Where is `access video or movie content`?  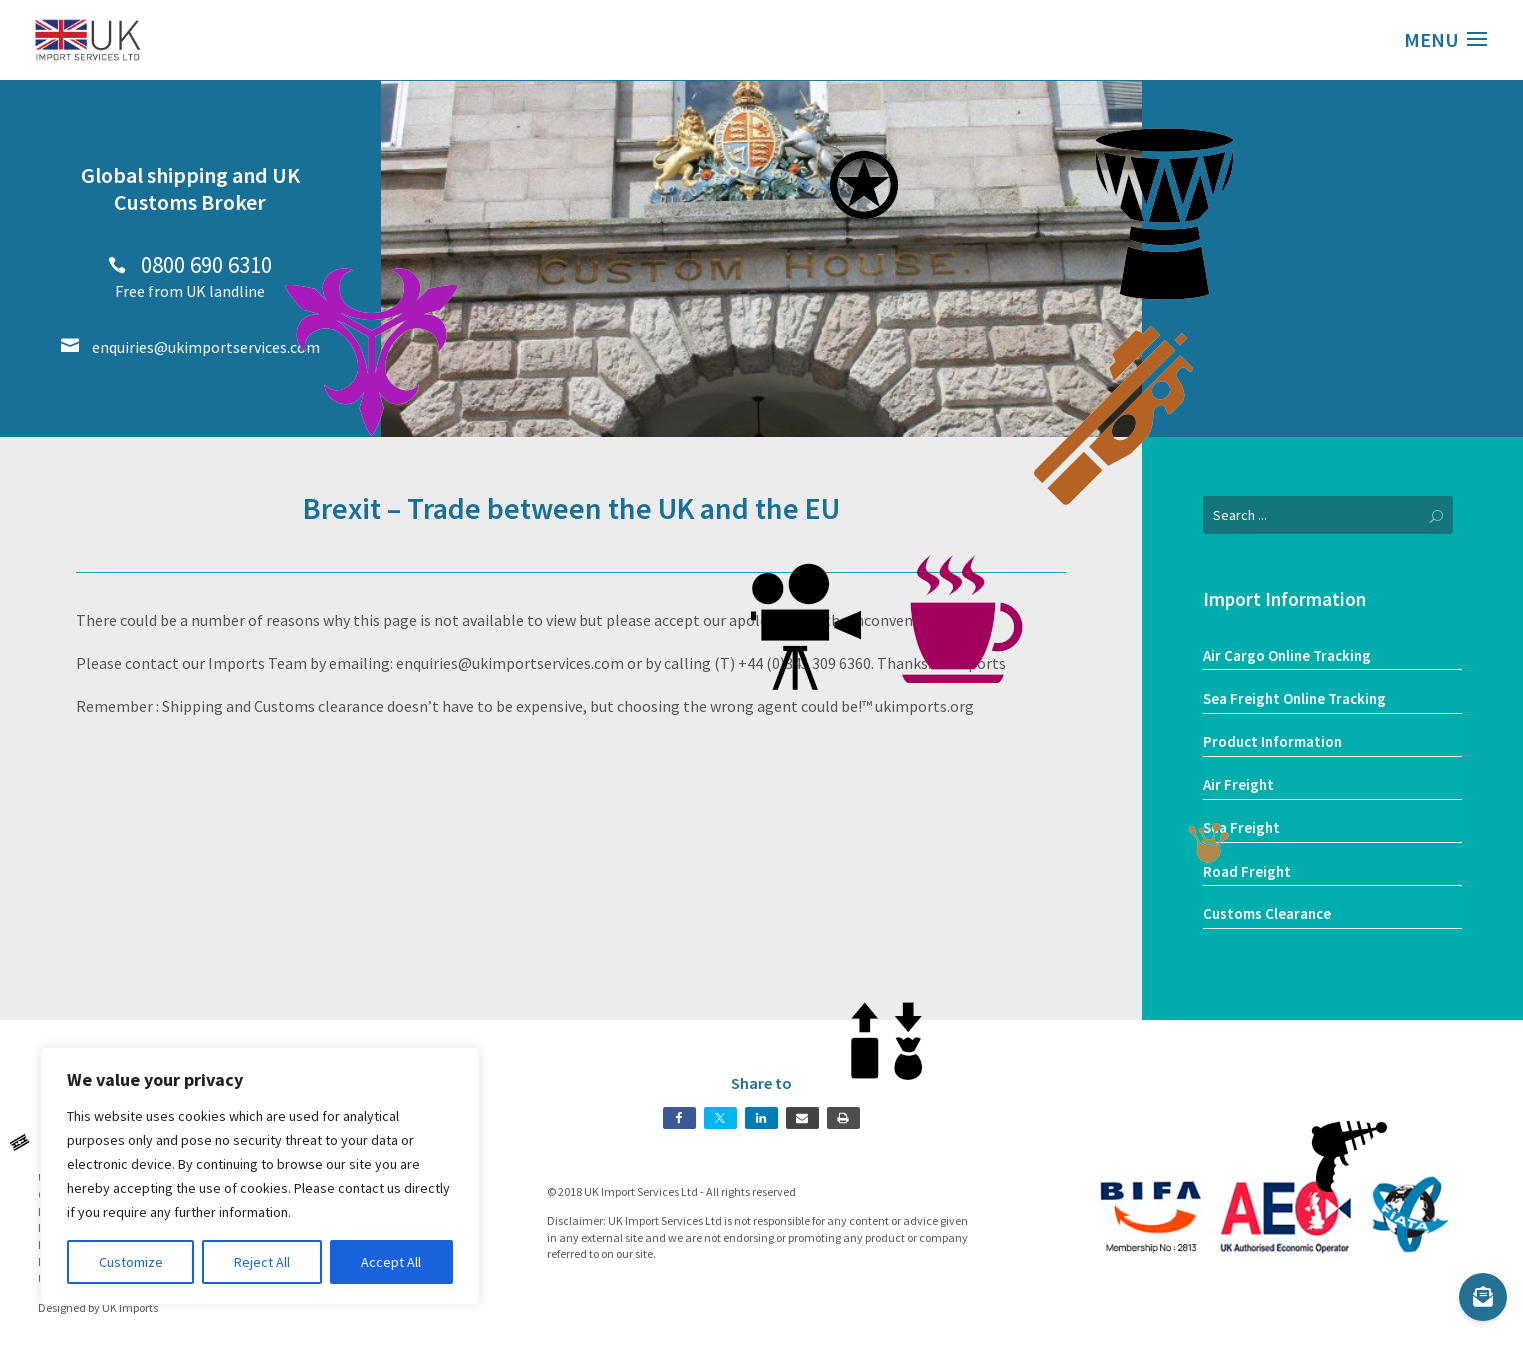 access video or movie content is located at coordinates (806, 622).